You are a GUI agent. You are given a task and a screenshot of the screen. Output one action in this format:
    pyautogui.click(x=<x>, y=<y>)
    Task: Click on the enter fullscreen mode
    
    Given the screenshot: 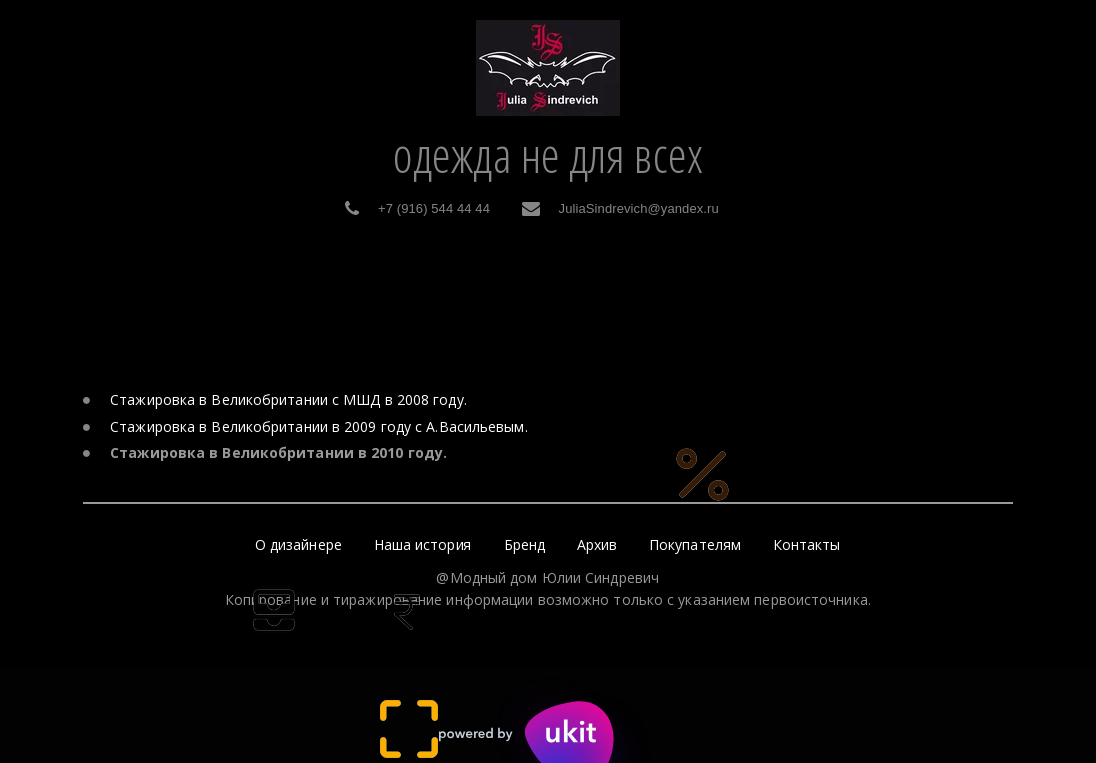 What is the action you would take?
    pyautogui.click(x=409, y=729)
    